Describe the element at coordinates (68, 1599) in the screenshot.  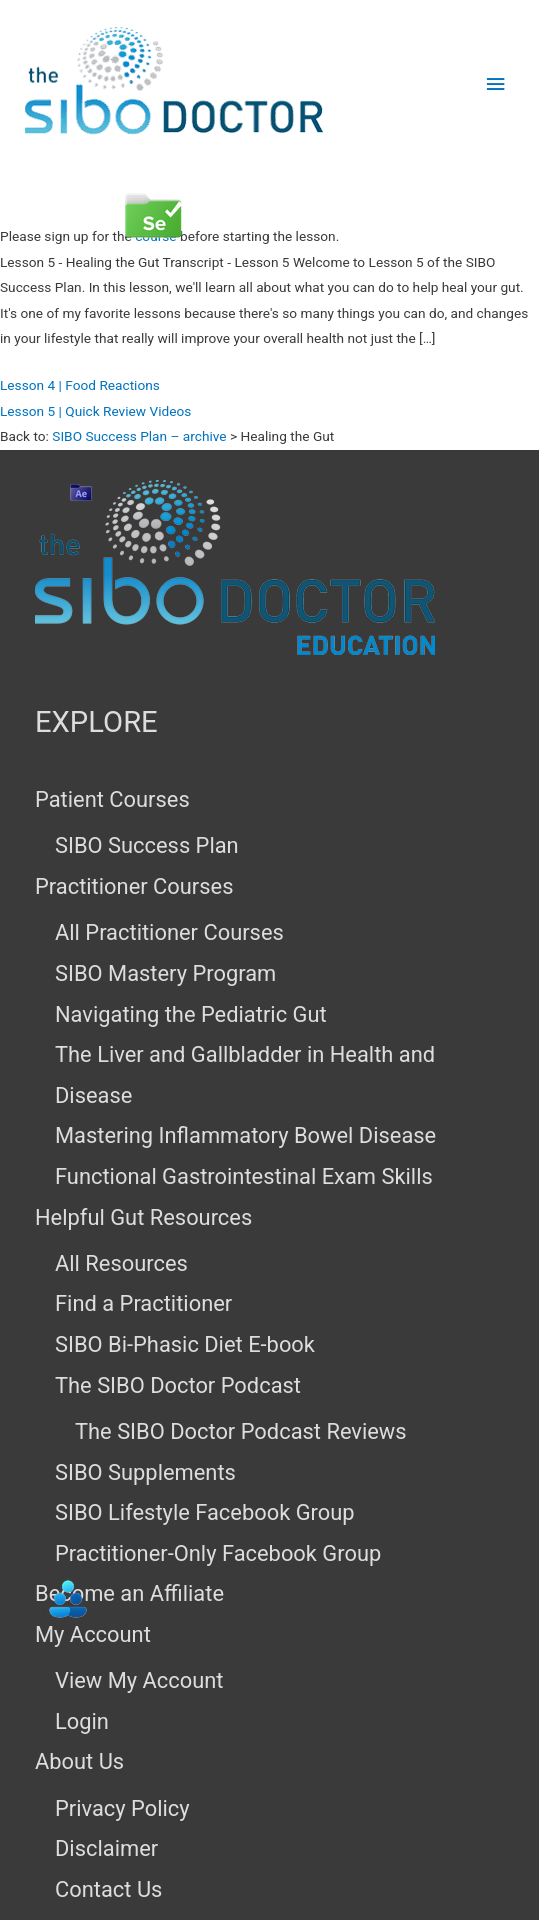
I see `indicates shared access or multiple users` at that location.